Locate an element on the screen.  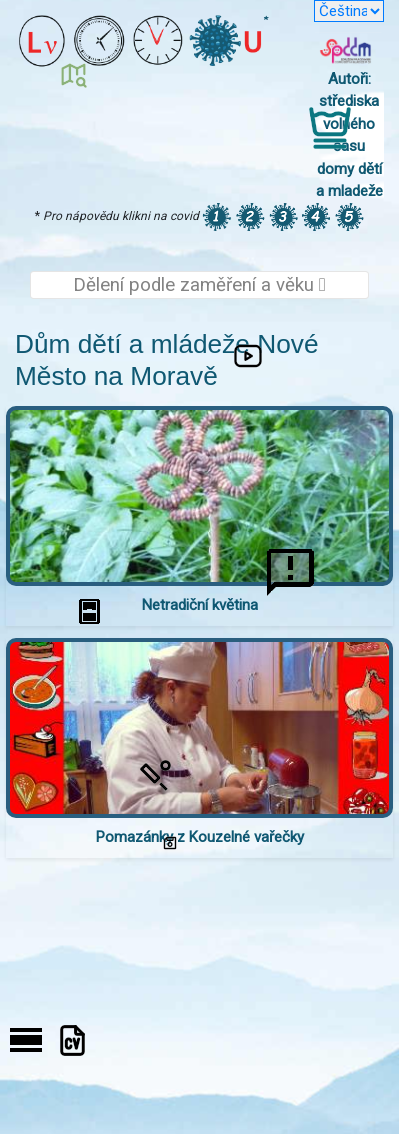
search for a location on the map is located at coordinates (73, 74).